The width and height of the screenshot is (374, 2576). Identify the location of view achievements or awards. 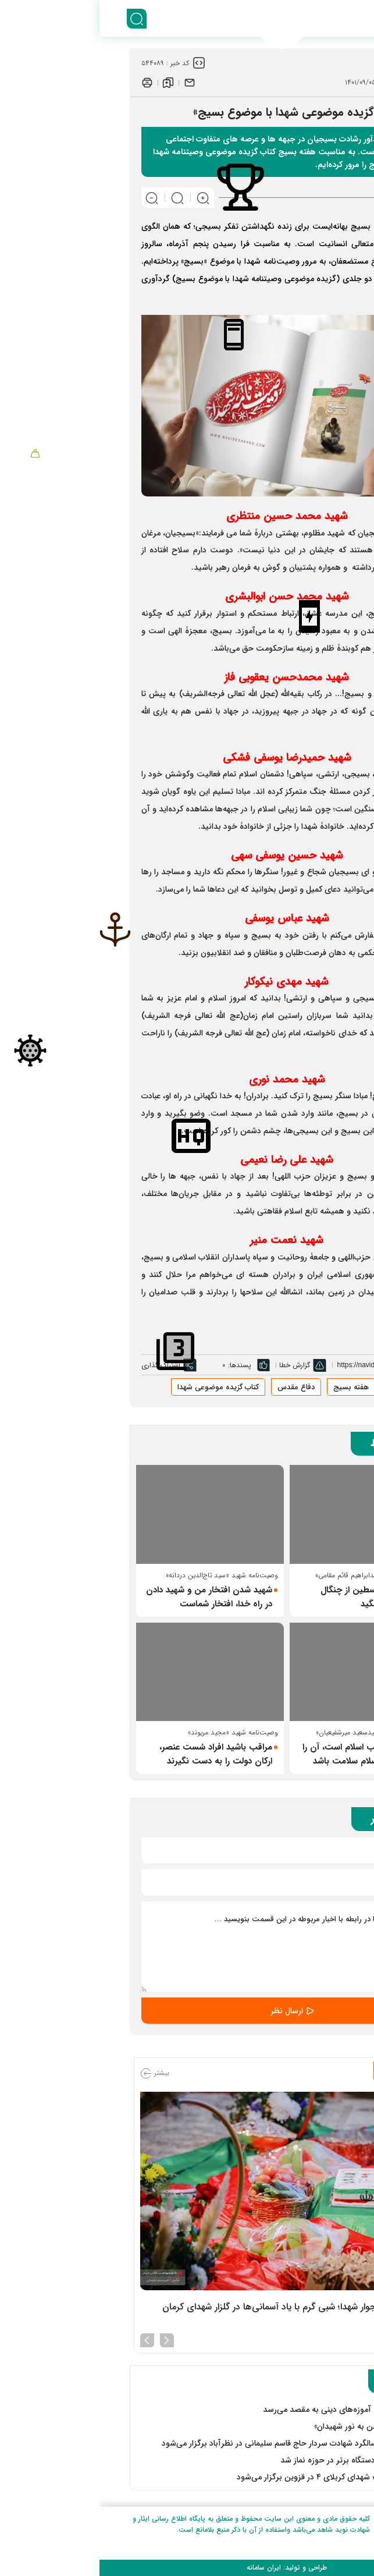
(240, 187).